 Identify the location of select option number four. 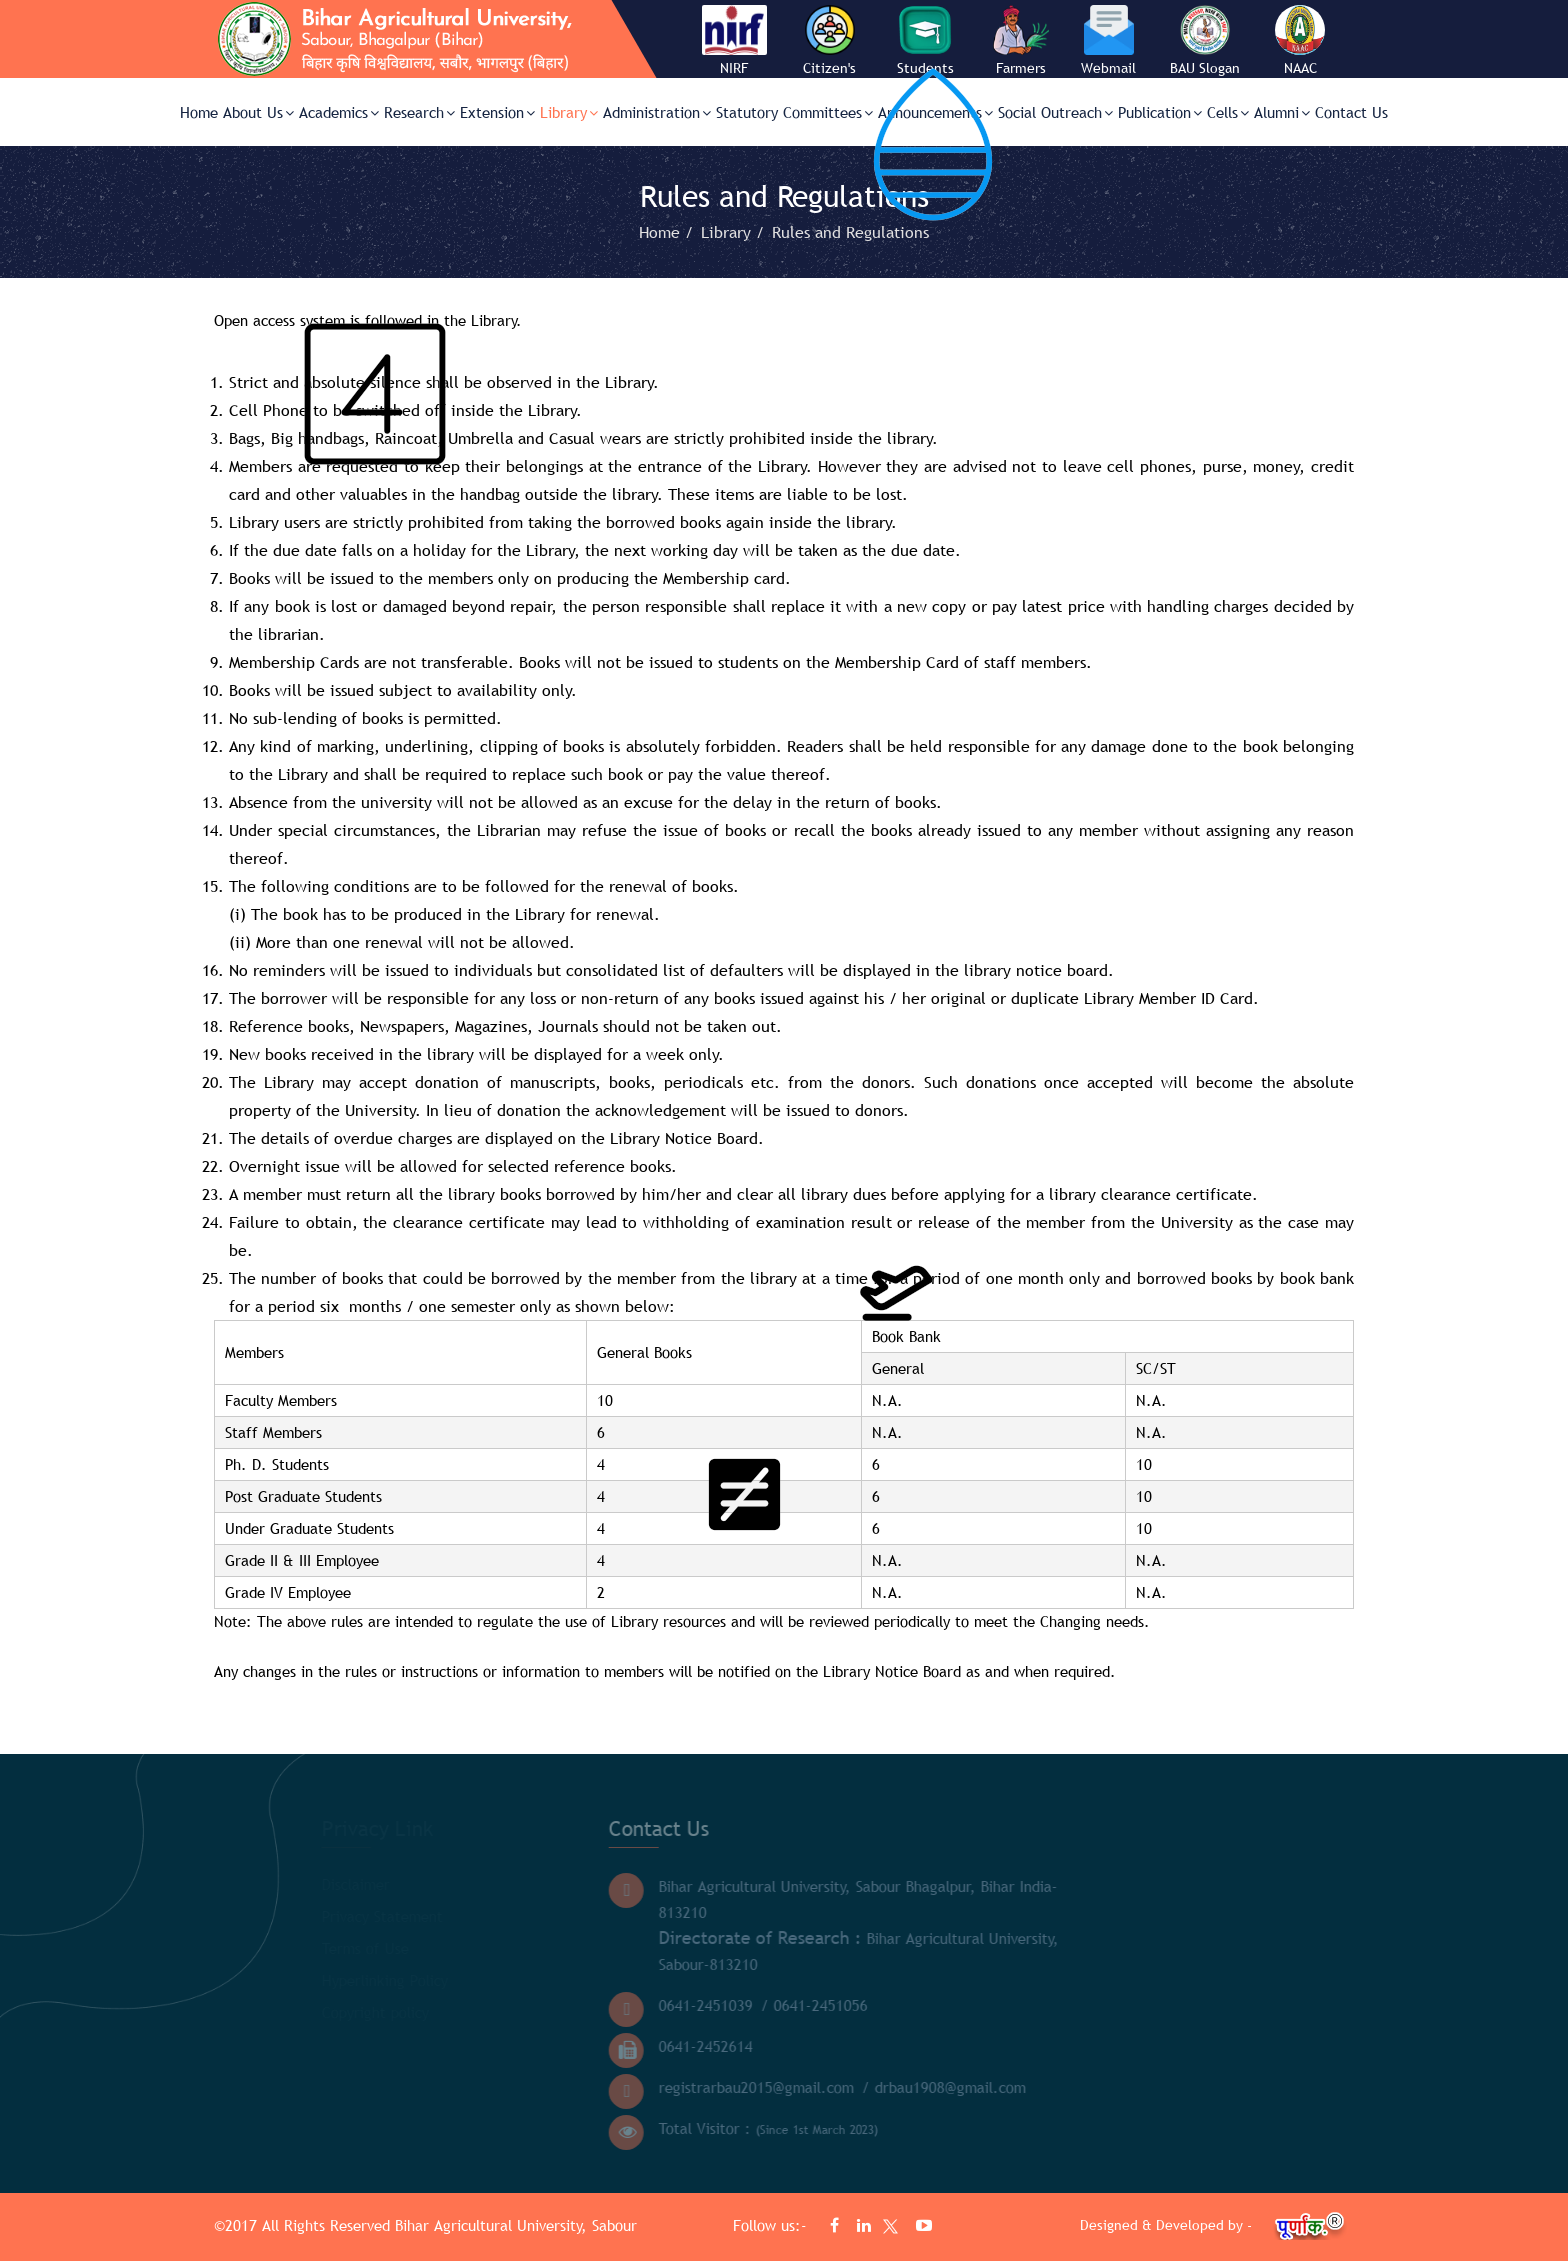
(375, 394).